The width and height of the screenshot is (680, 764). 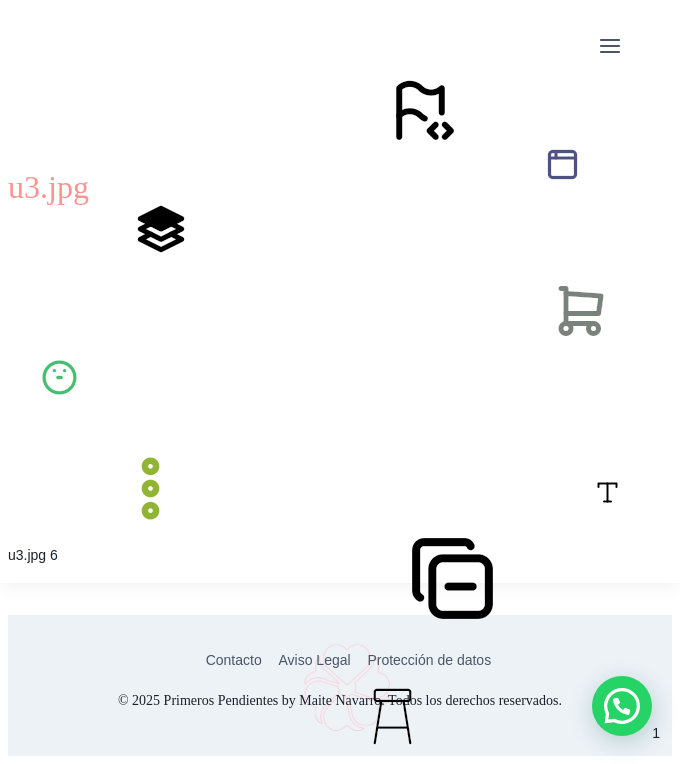 I want to click on open more options menu, so click(x=150, y=488).